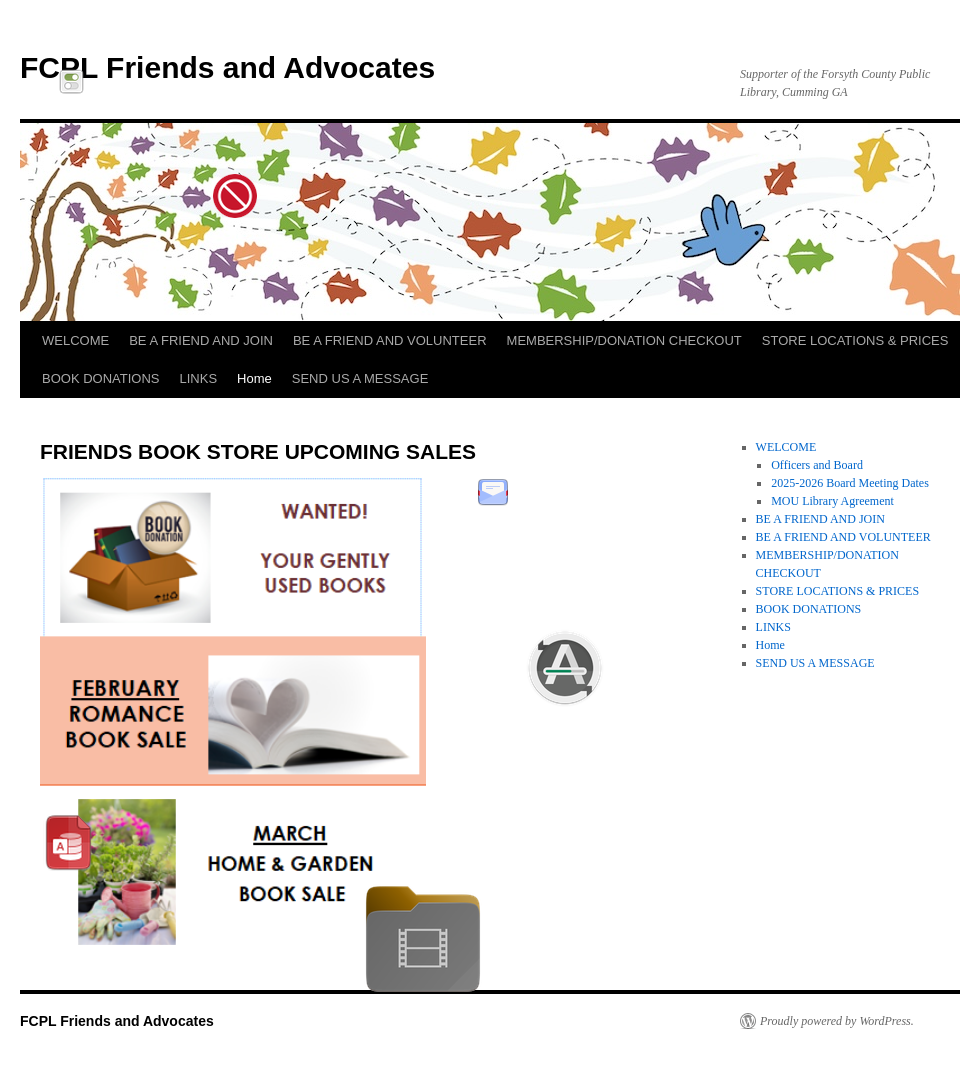 The image size is (980, 1068). What do you see at coordinates (68, 842) in the screenshot?
I see `microsoft access database file` at bounding box center [68, 842].